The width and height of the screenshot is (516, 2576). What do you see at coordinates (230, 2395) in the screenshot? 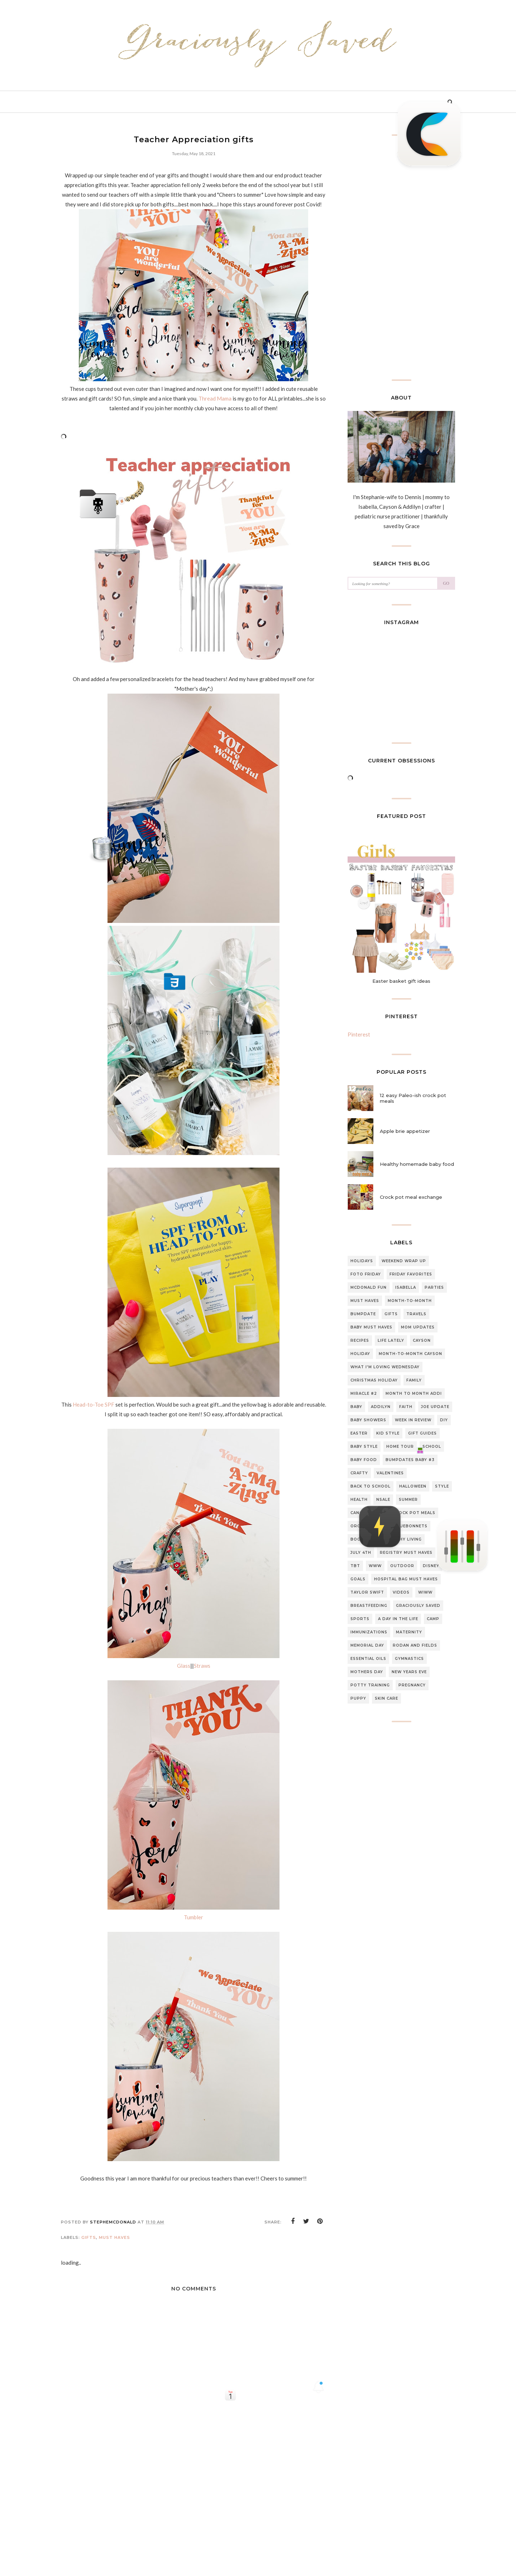
I see `open the calendar app` at bounding box center [230, 2395].